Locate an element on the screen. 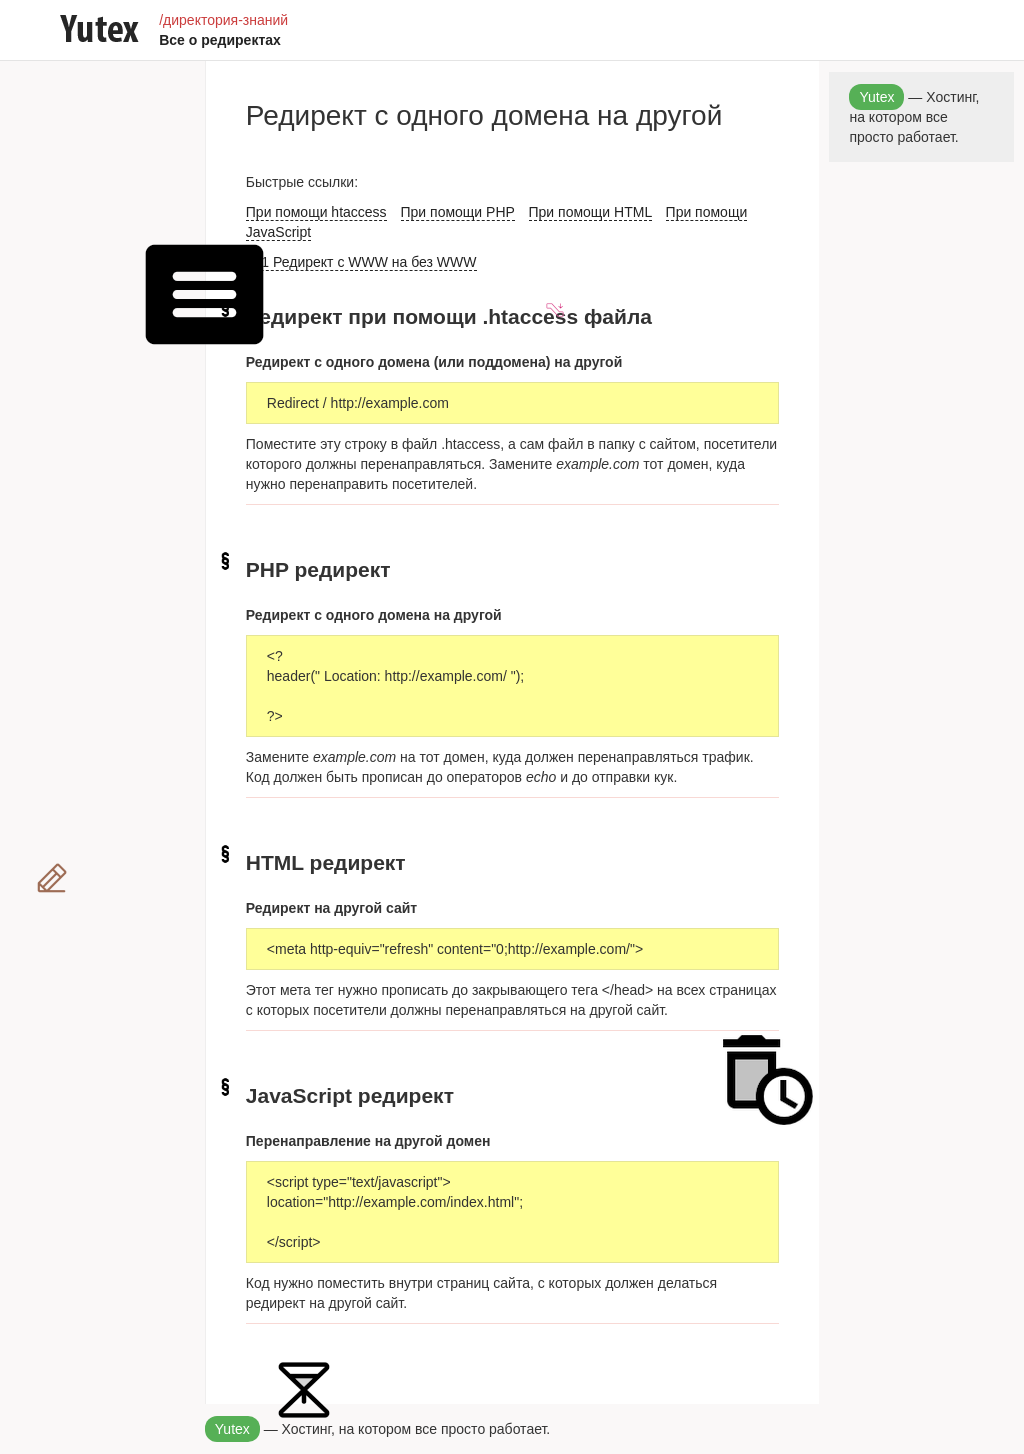 This screenshot has height=1454, width=1024. view article or document content is located at coordinates (204, 294).